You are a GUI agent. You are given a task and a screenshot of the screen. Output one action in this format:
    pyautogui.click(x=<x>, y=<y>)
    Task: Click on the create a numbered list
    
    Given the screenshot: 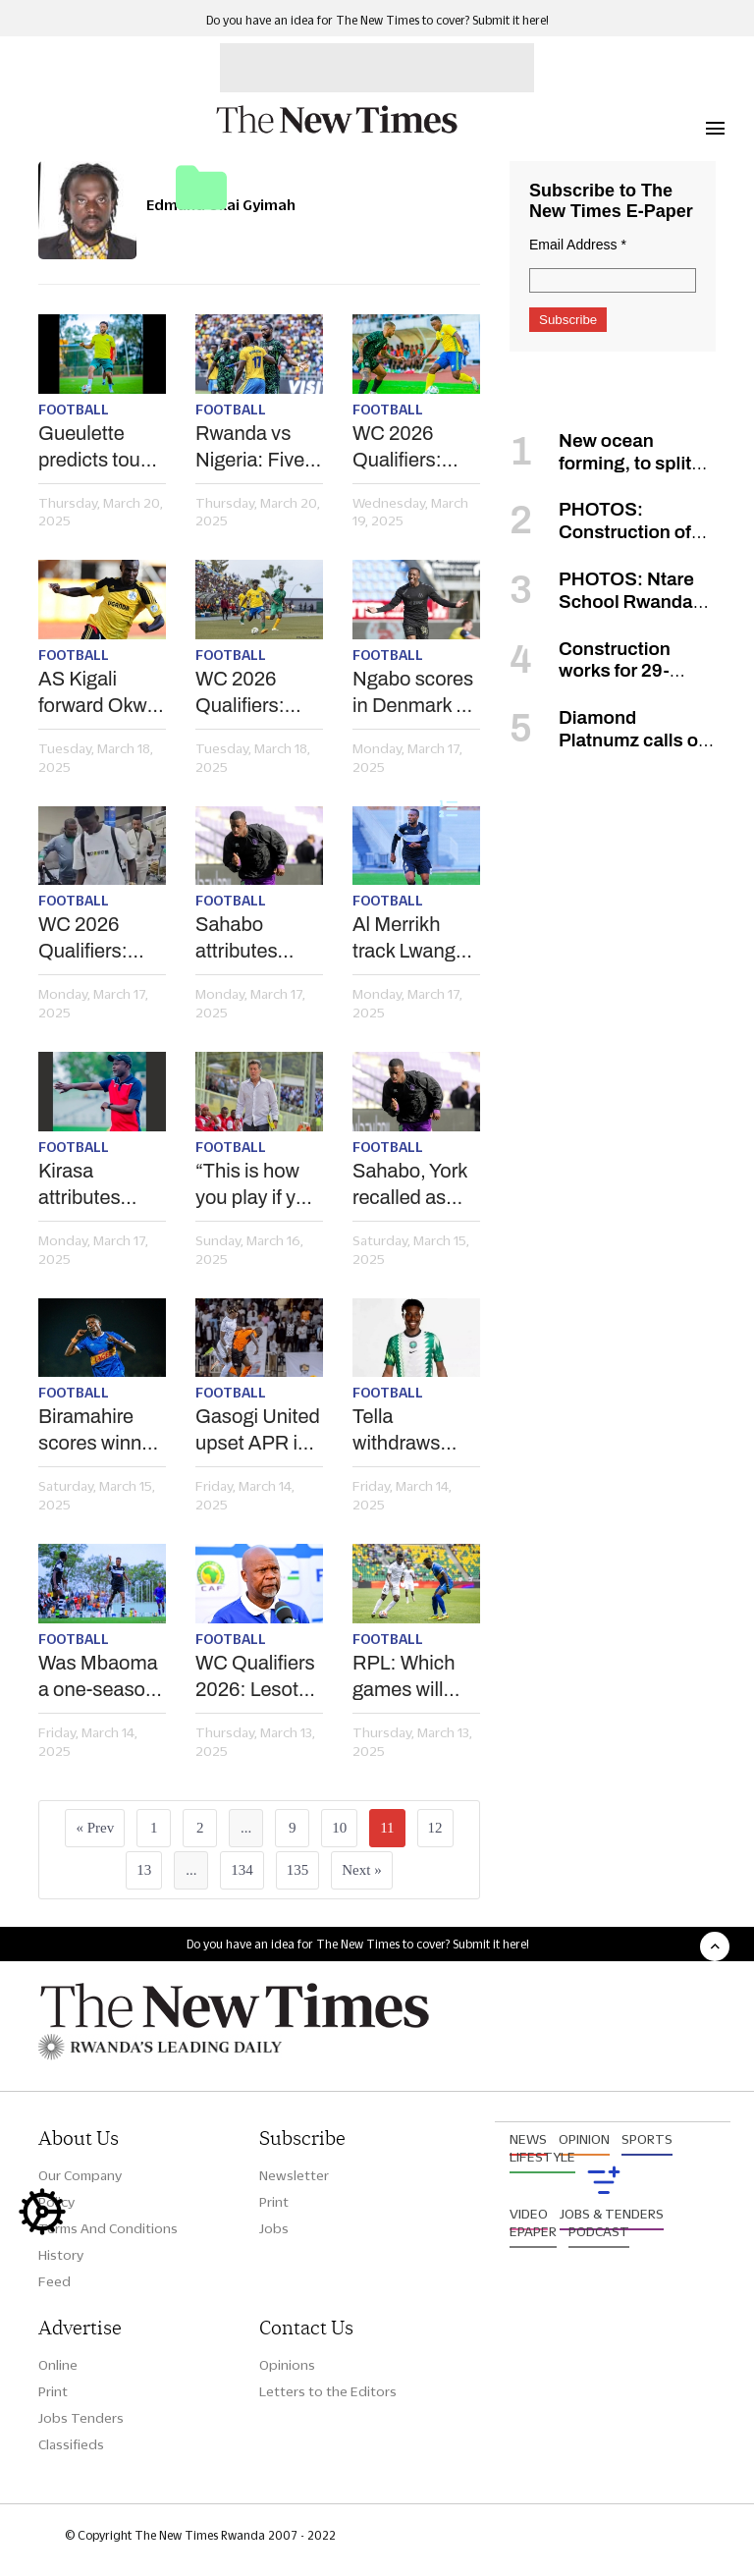 What is the action you would take?
    pyautogui.click(x=448, y=808)
    